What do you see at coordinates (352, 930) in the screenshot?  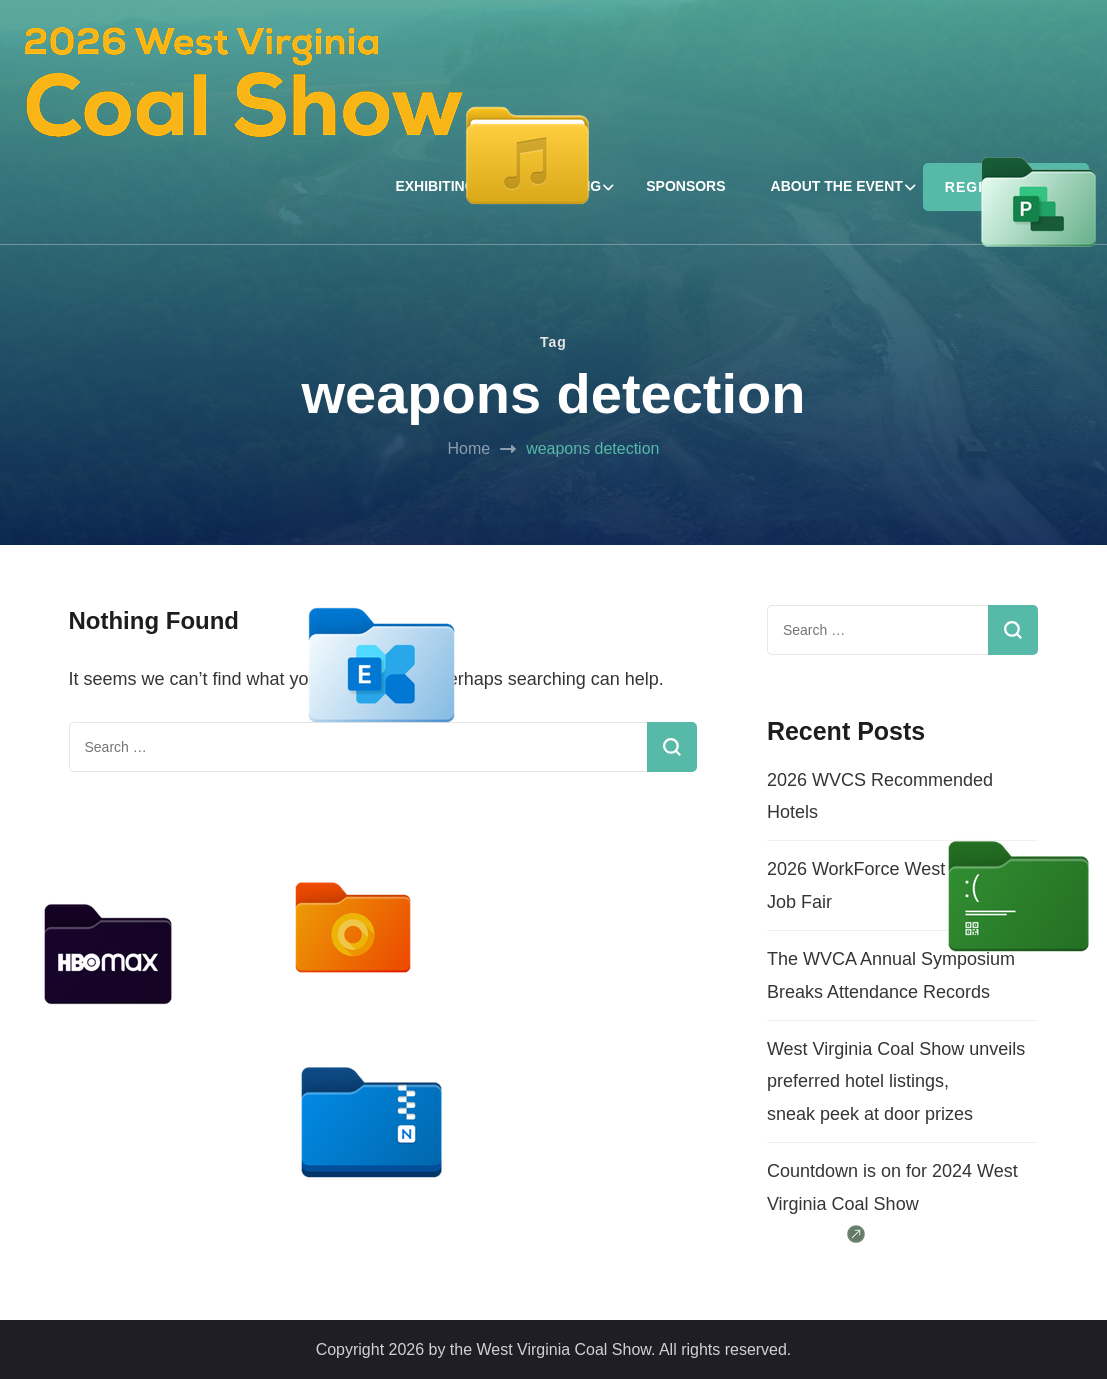 I see `open android oreo system folder` at bounding box center [352, 930].